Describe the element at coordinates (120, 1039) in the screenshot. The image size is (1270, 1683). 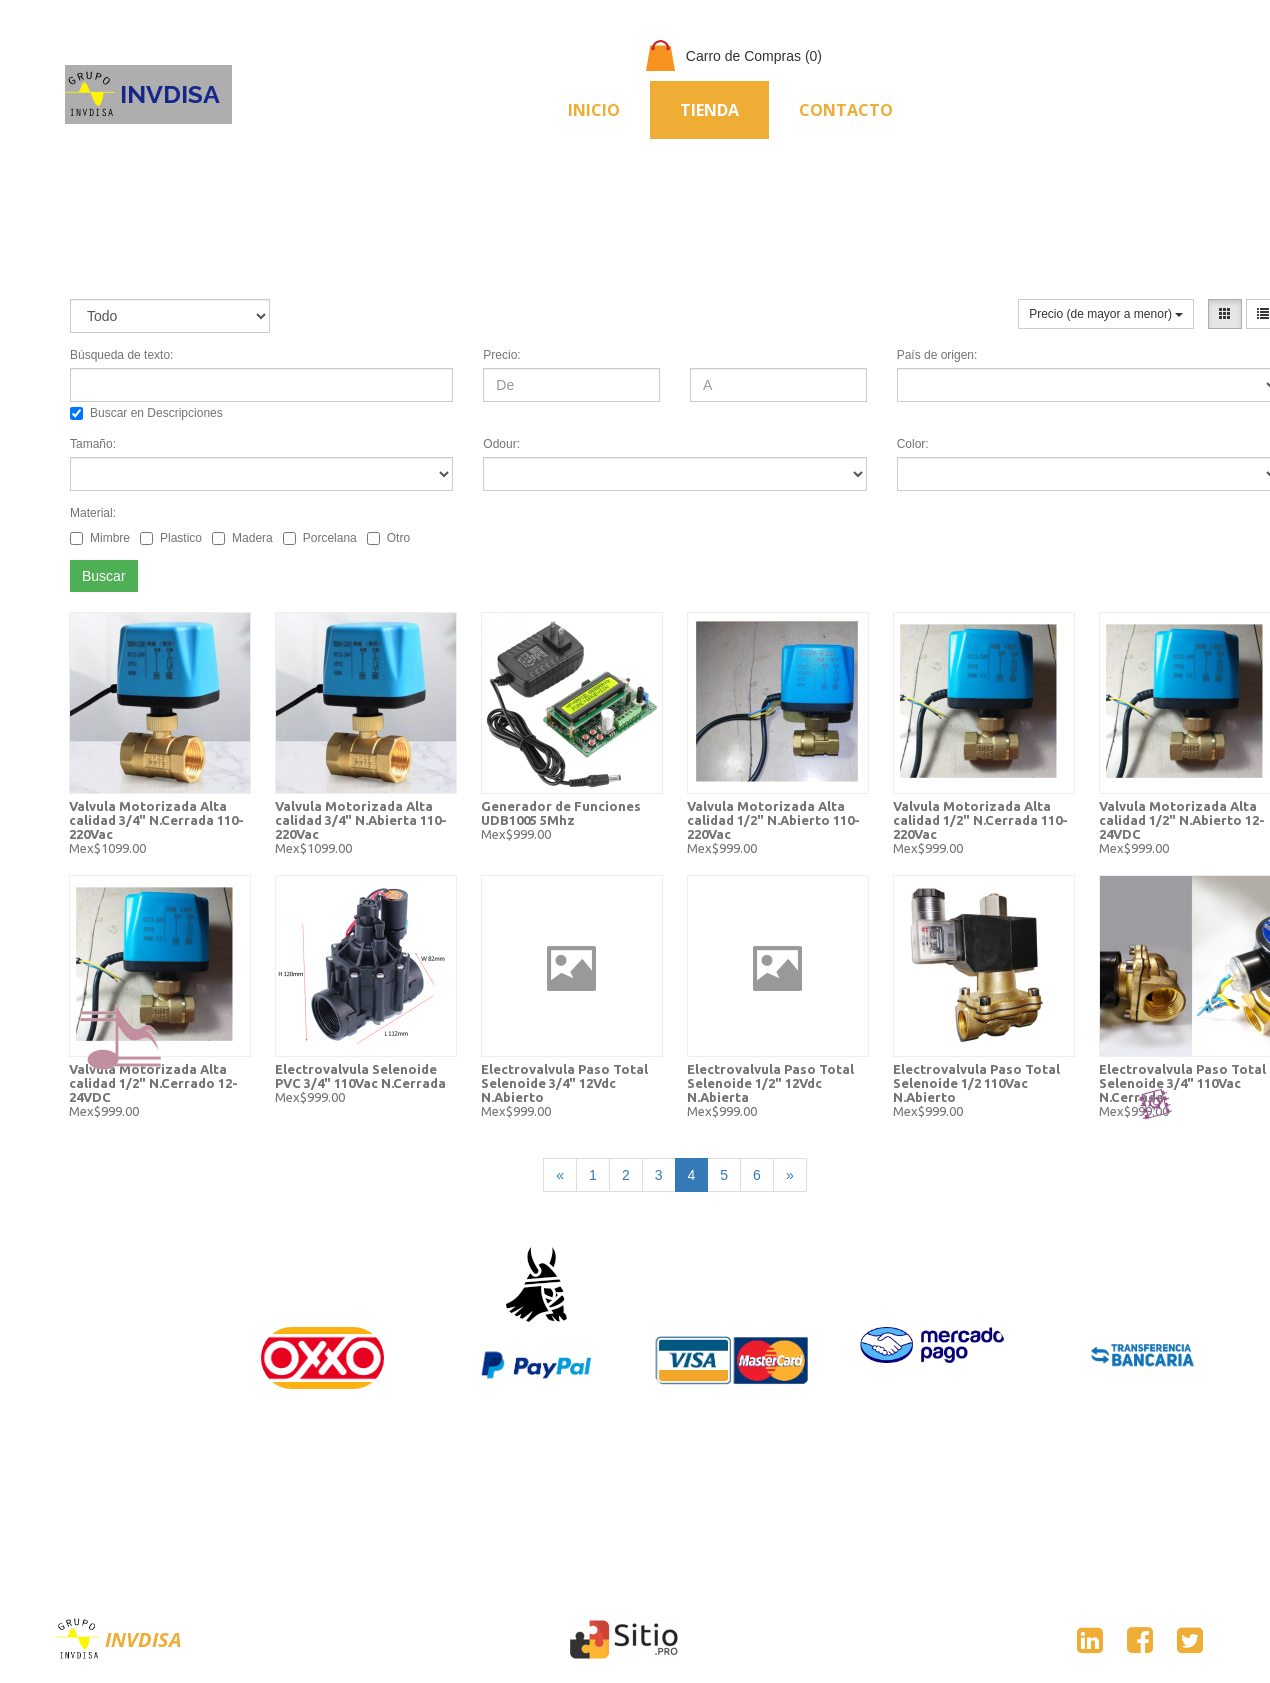
I see `adjust audio pitch settings` at that location.